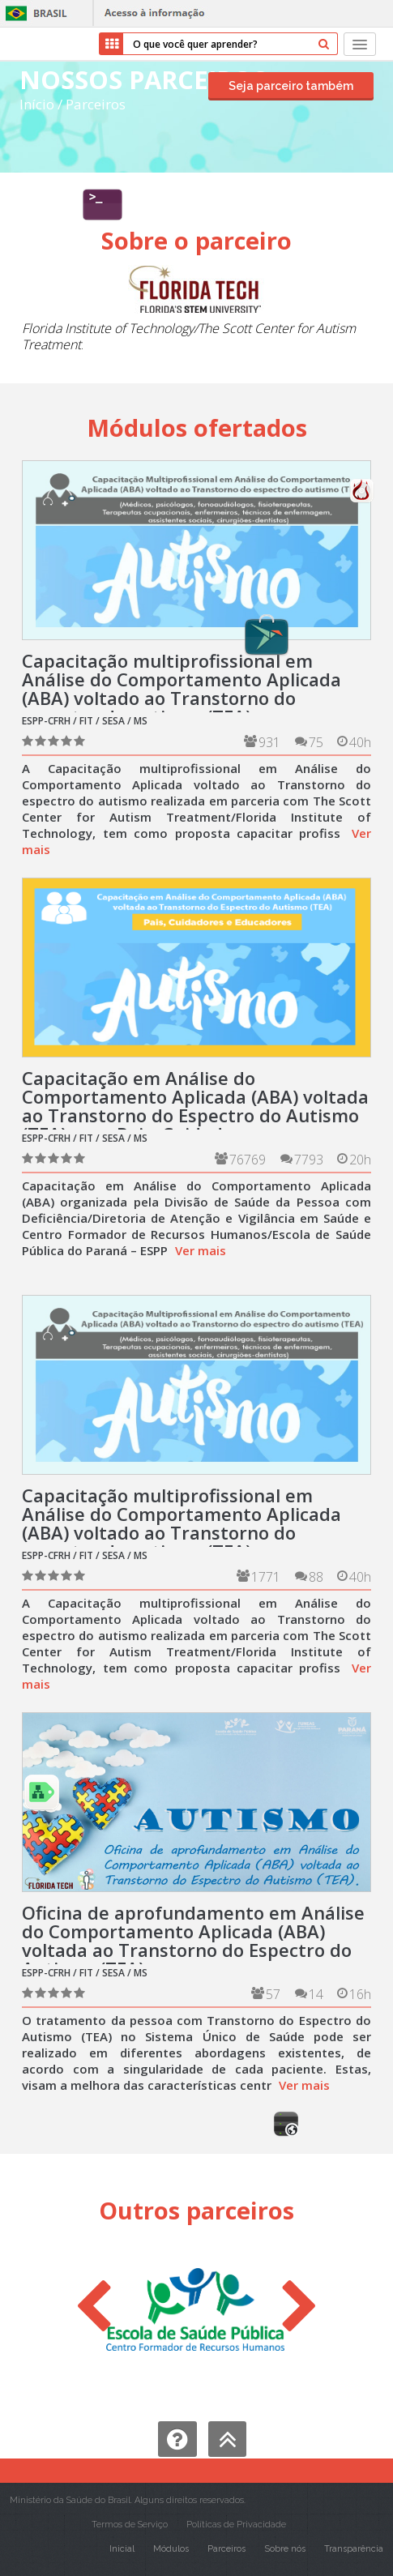 The height and width of the screenshot is (2576, 393). What do you see at coordinates (102, 204) in the screenshot?
I see `open terminal application` at bounding box center [102, 204].